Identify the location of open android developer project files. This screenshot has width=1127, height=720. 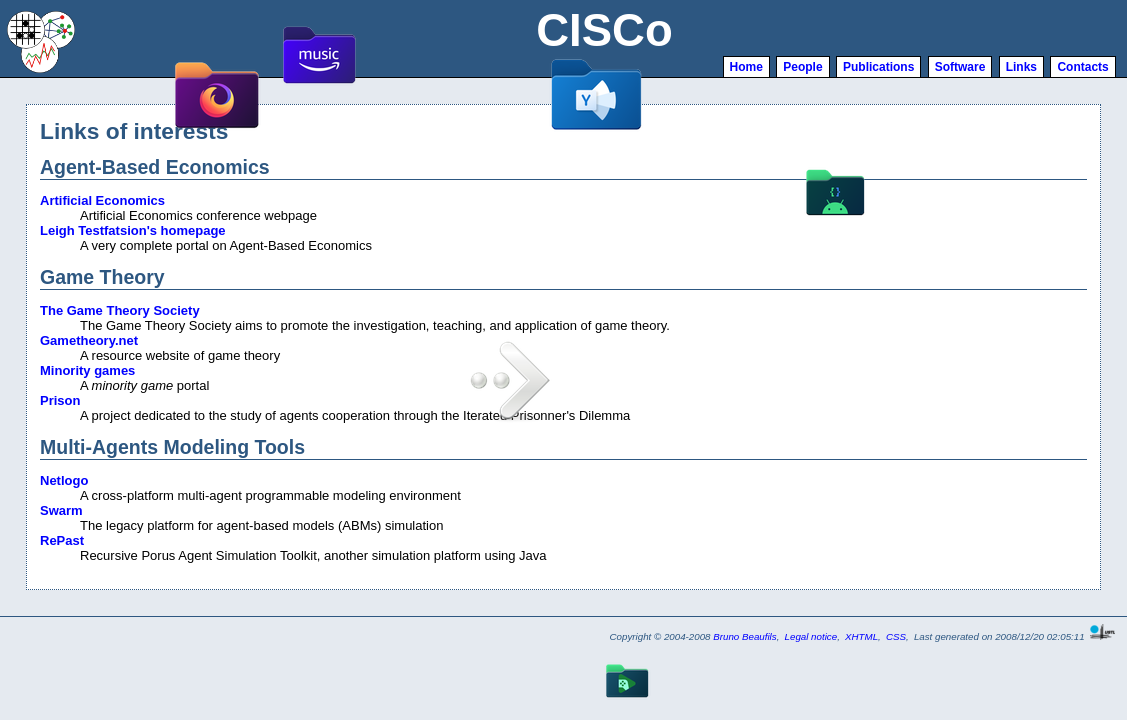
(835, 194).